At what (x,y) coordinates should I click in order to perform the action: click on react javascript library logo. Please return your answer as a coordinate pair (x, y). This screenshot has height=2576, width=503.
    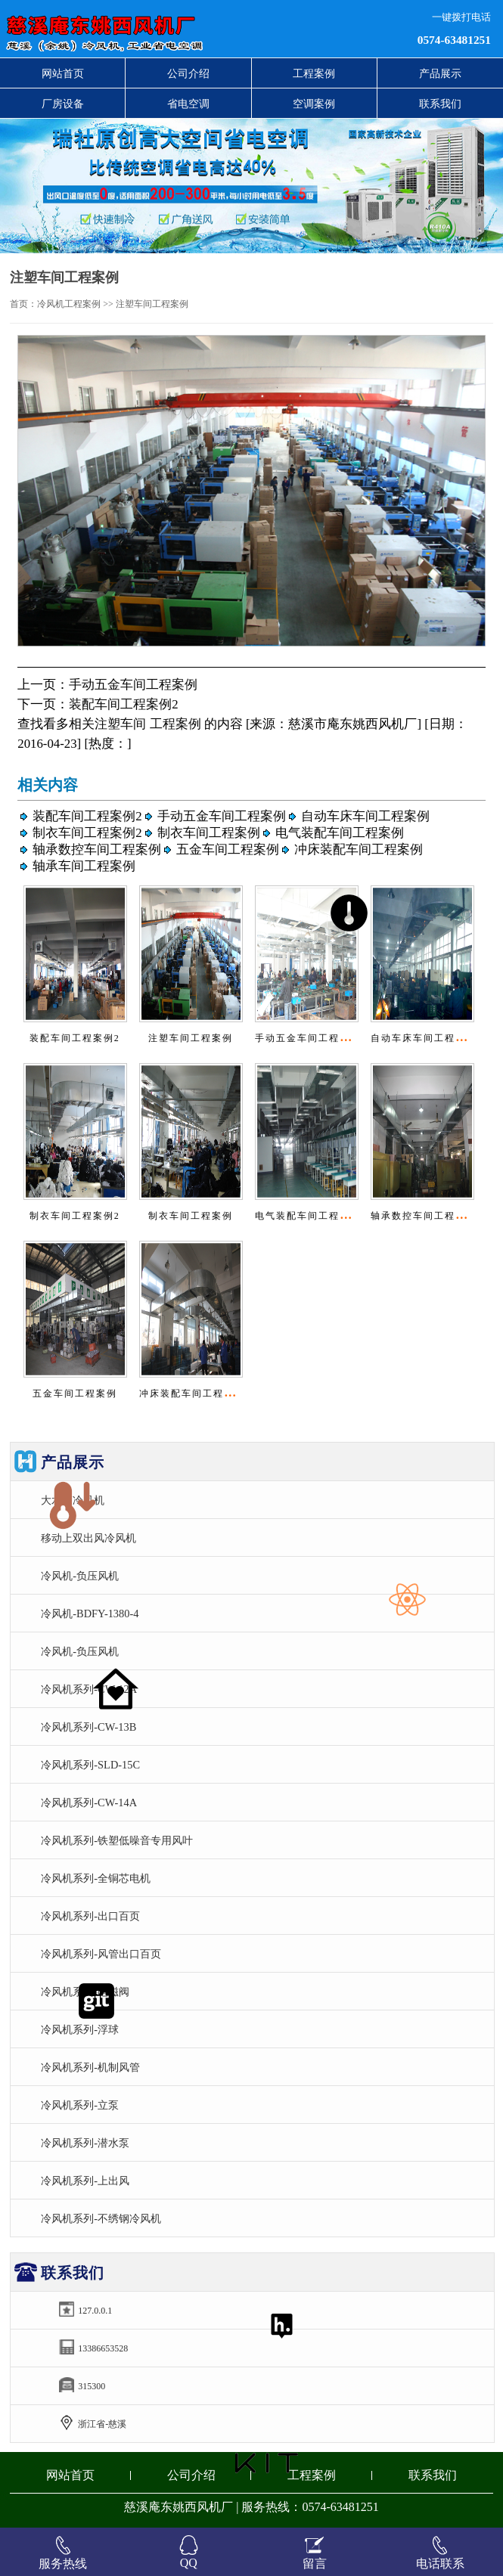
    Looking at the image, I should click on (407, 1599).